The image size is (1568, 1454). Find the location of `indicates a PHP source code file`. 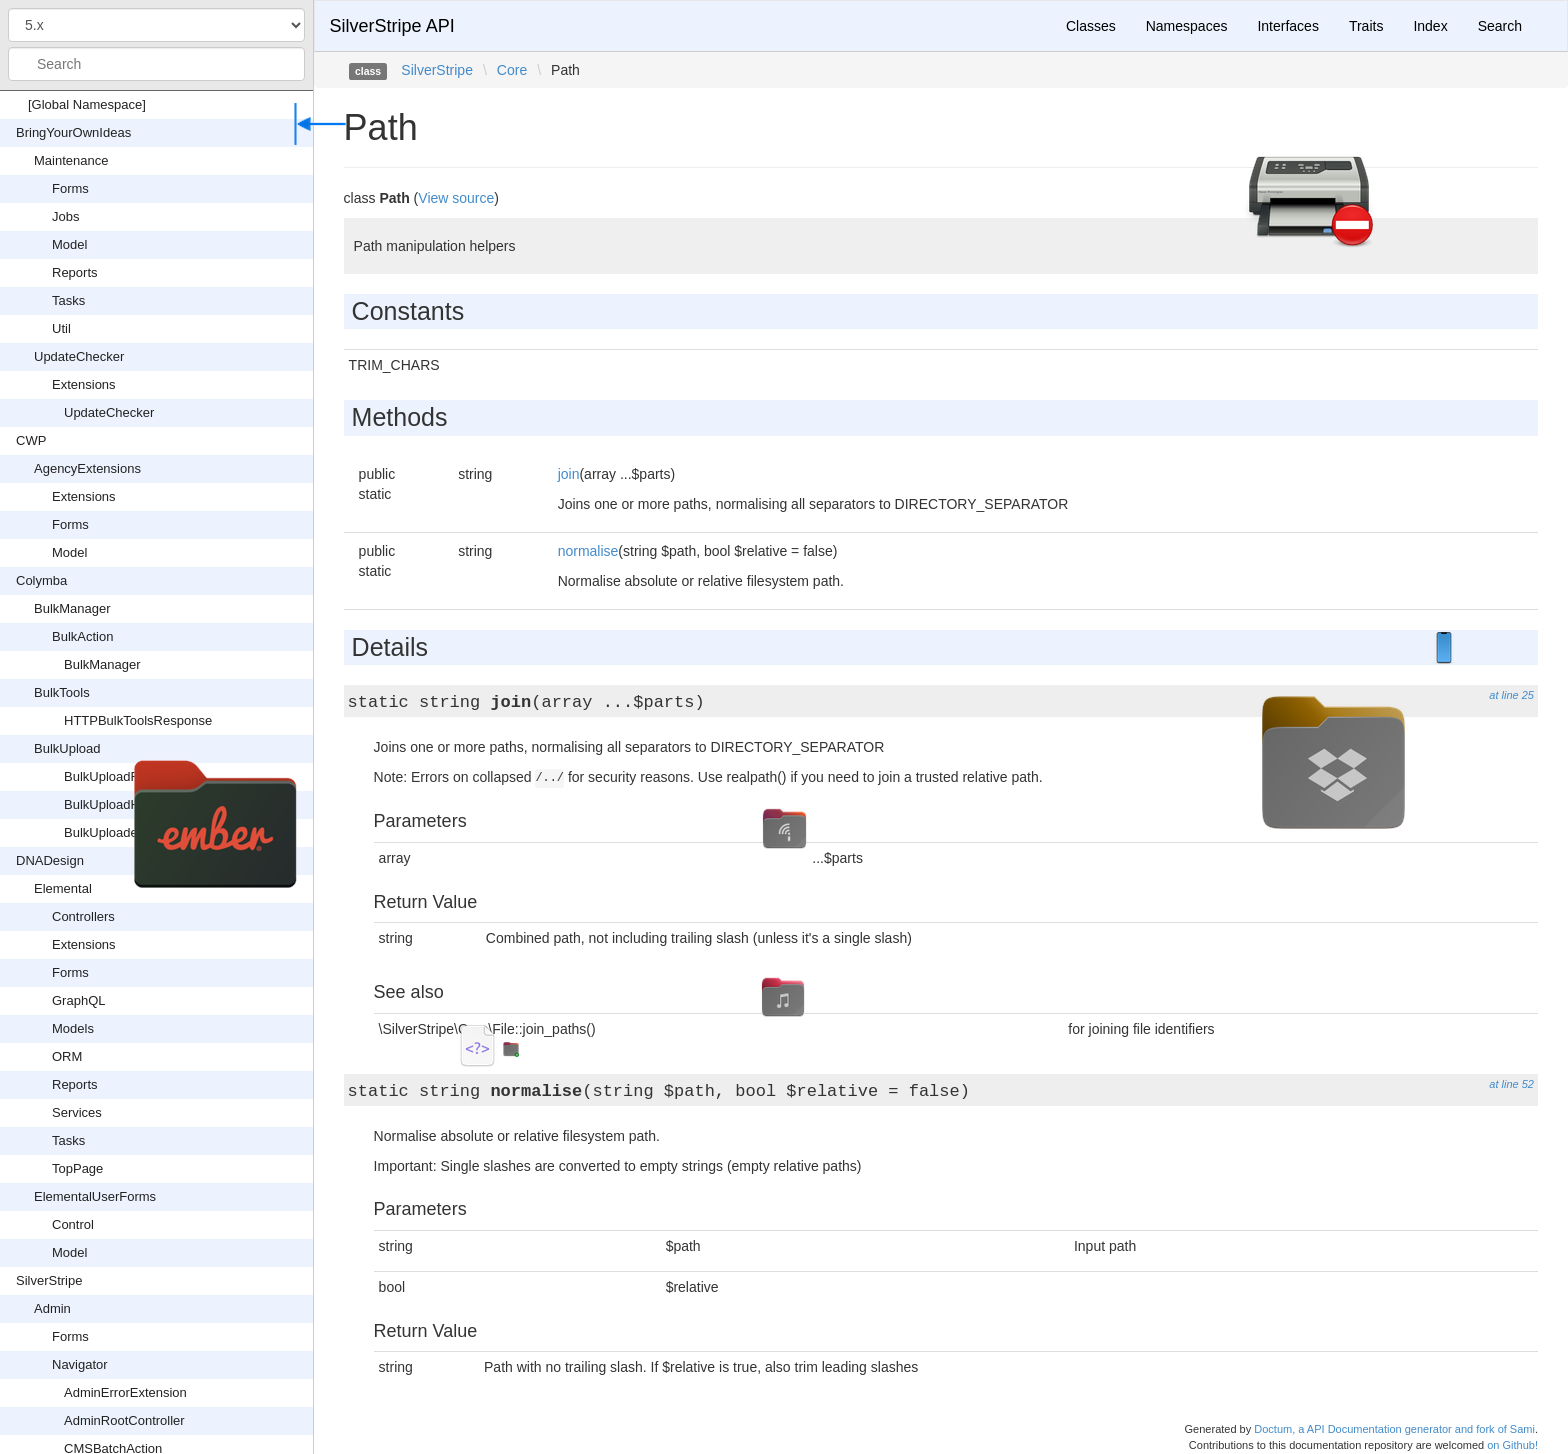

indicates a PHP source code file is located at coordinates (477, 1045).